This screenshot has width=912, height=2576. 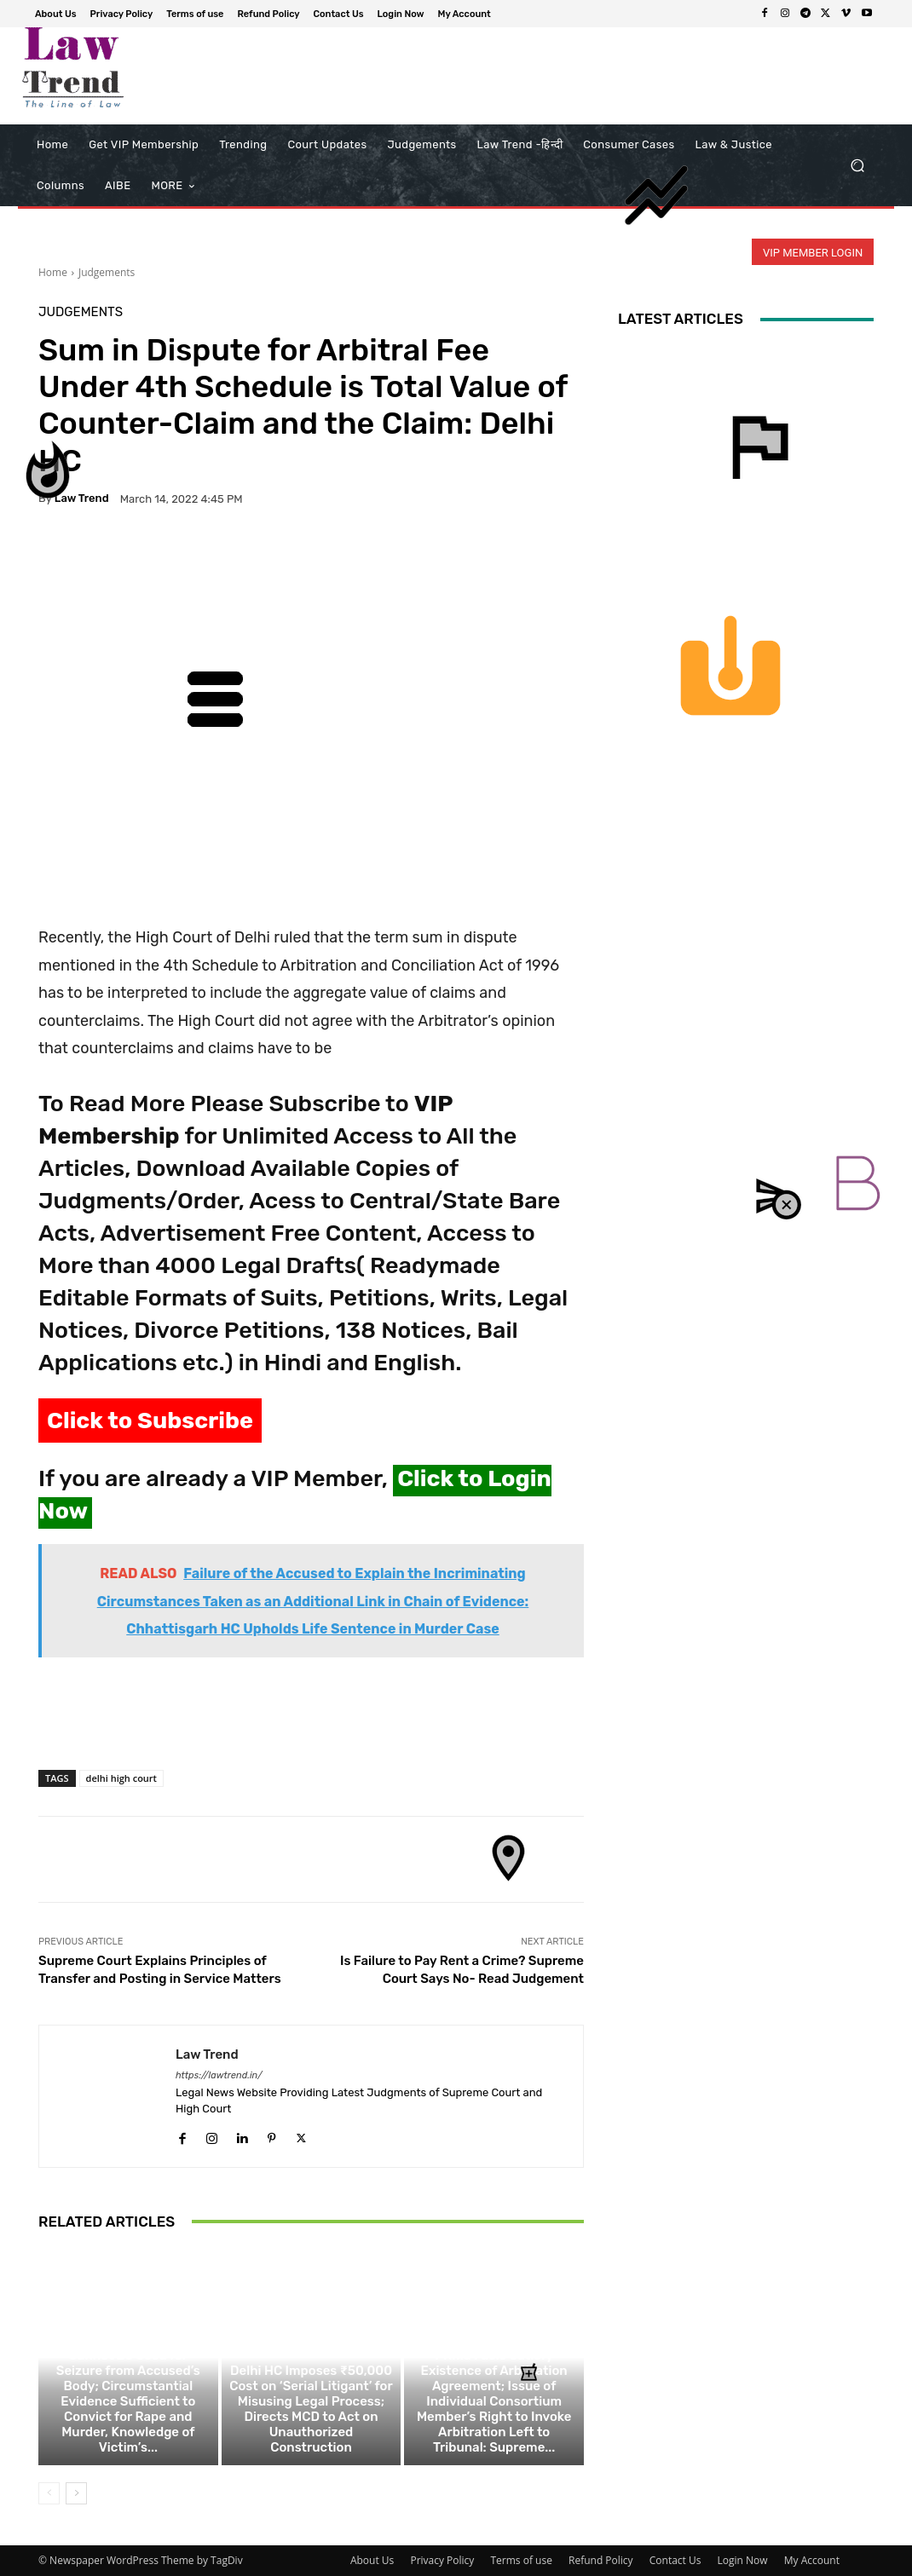 What do you see at coordinates (528, 2372) in the screenshot?
I see `find nearby pharmacies` at bounding box center [528, 2372].